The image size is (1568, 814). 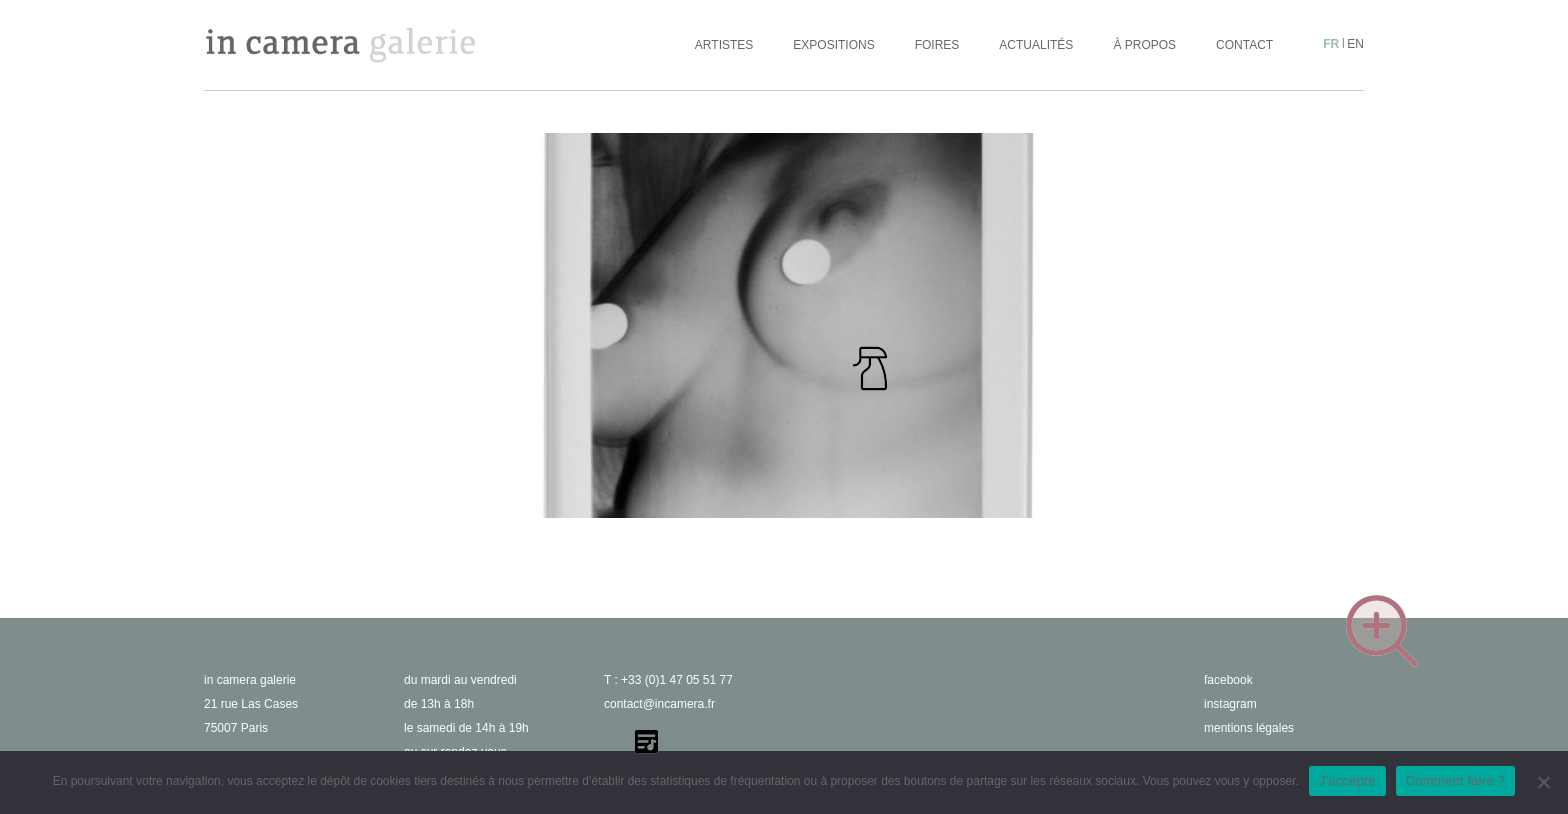 I want to click on zoom in on content, so click(x=1382, y=631).